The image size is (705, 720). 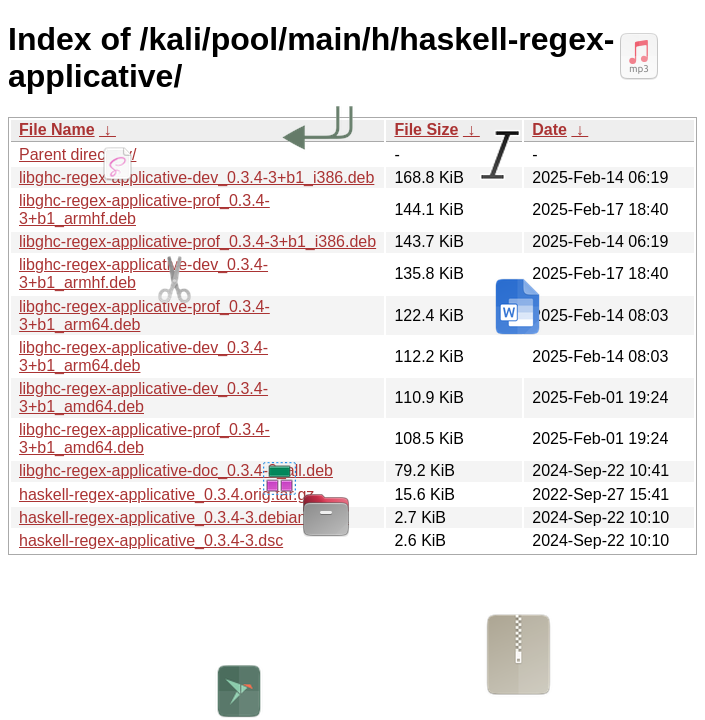 I want to click on open file roller to extract or compress archives, so click(x=518, y=654).